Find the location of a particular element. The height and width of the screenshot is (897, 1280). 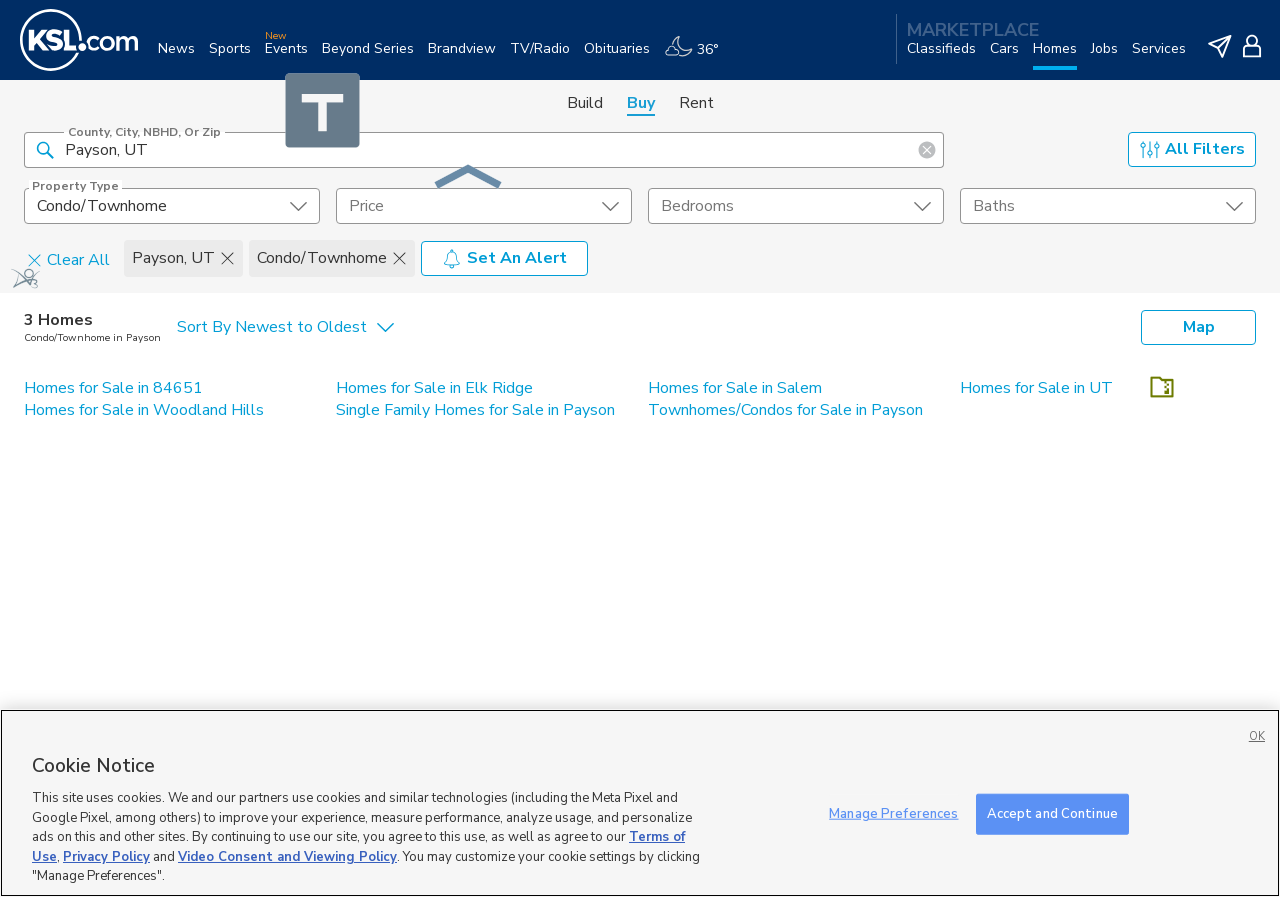

scroll to top of page is located at coordinates (468, 178).